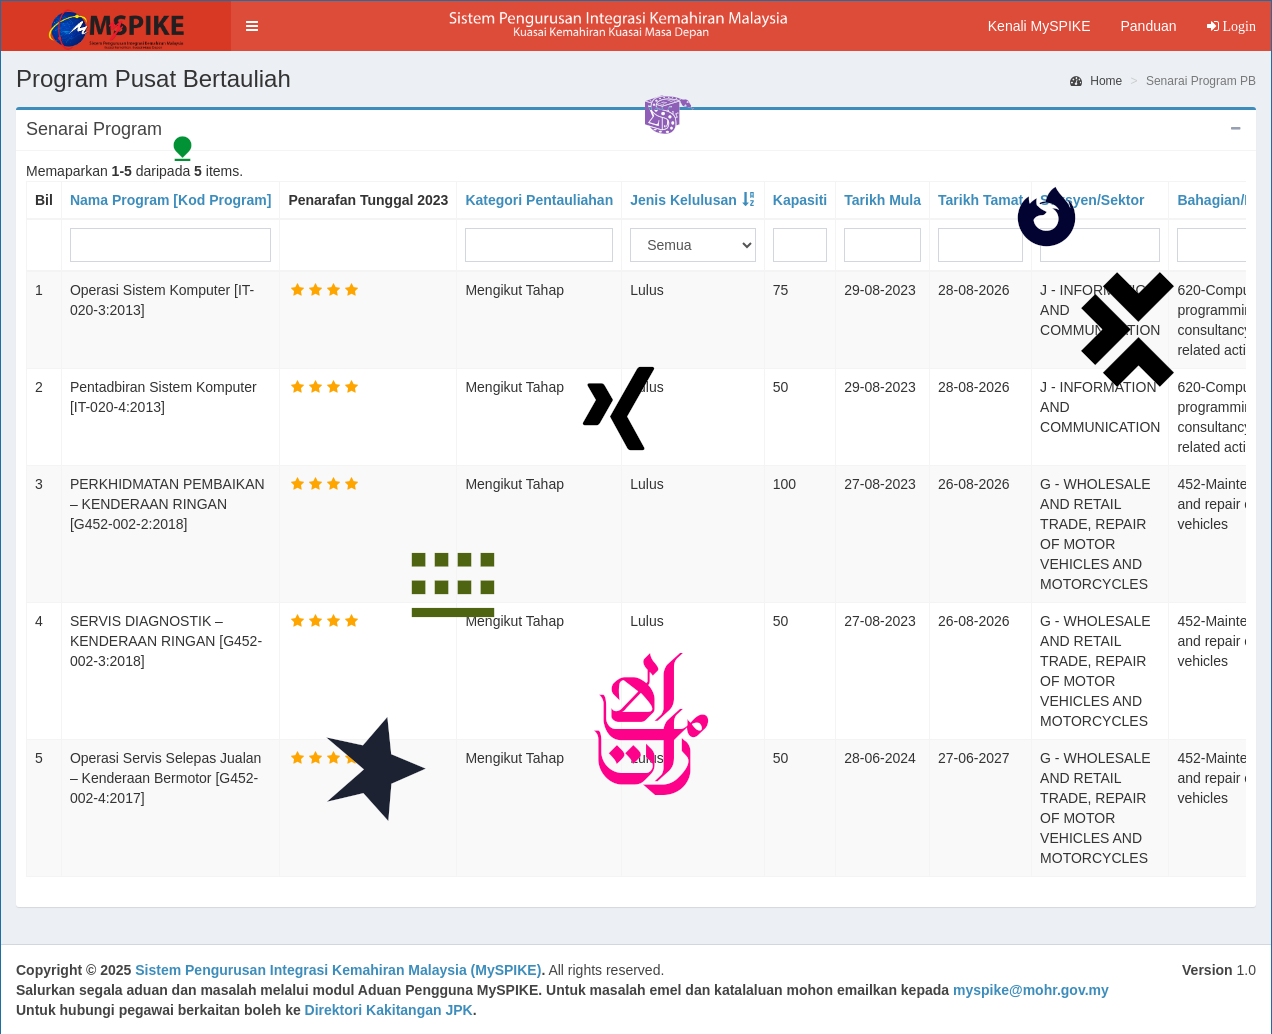  I want to click on open Firefox browser, so click(1046, 217).